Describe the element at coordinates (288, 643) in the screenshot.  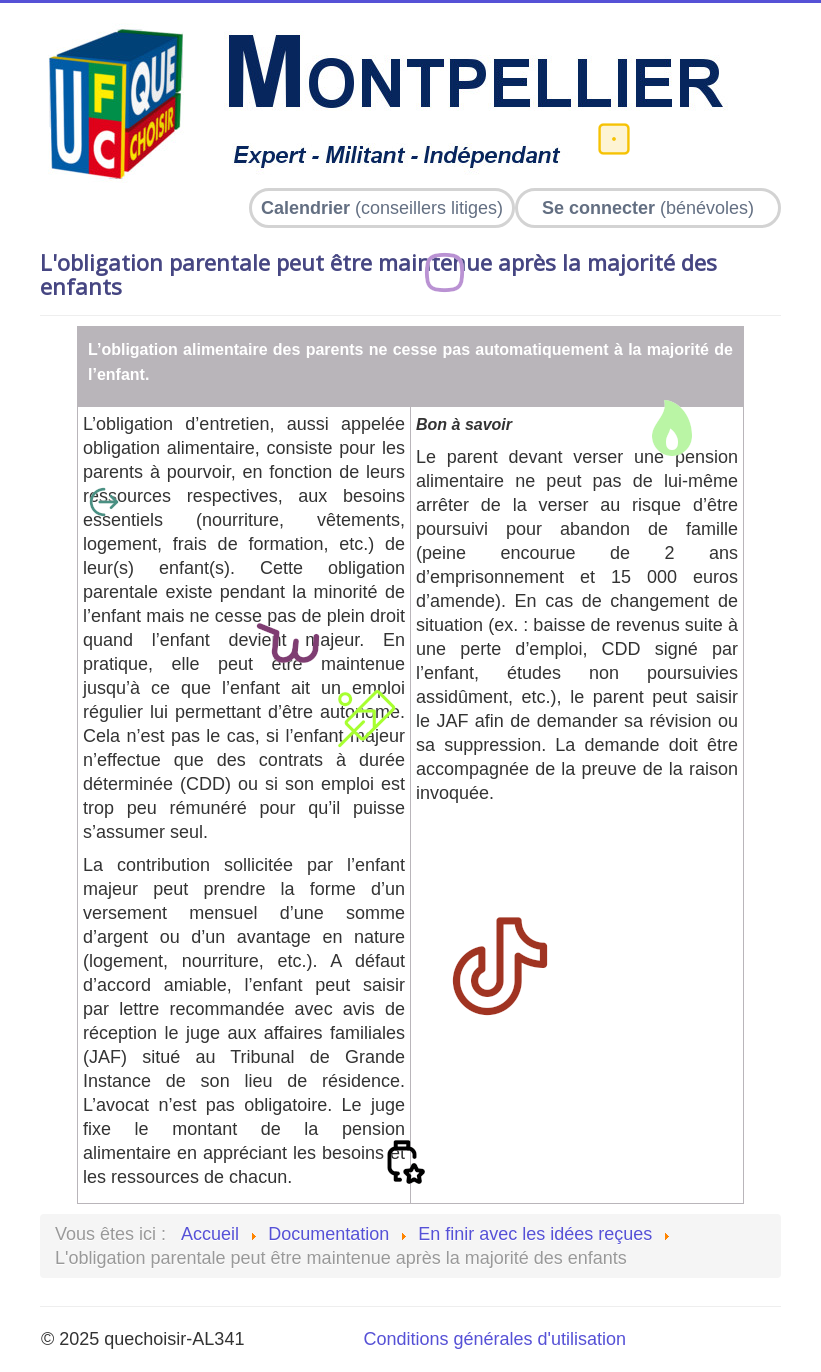
I see `open the Wish shopping app` at that location.